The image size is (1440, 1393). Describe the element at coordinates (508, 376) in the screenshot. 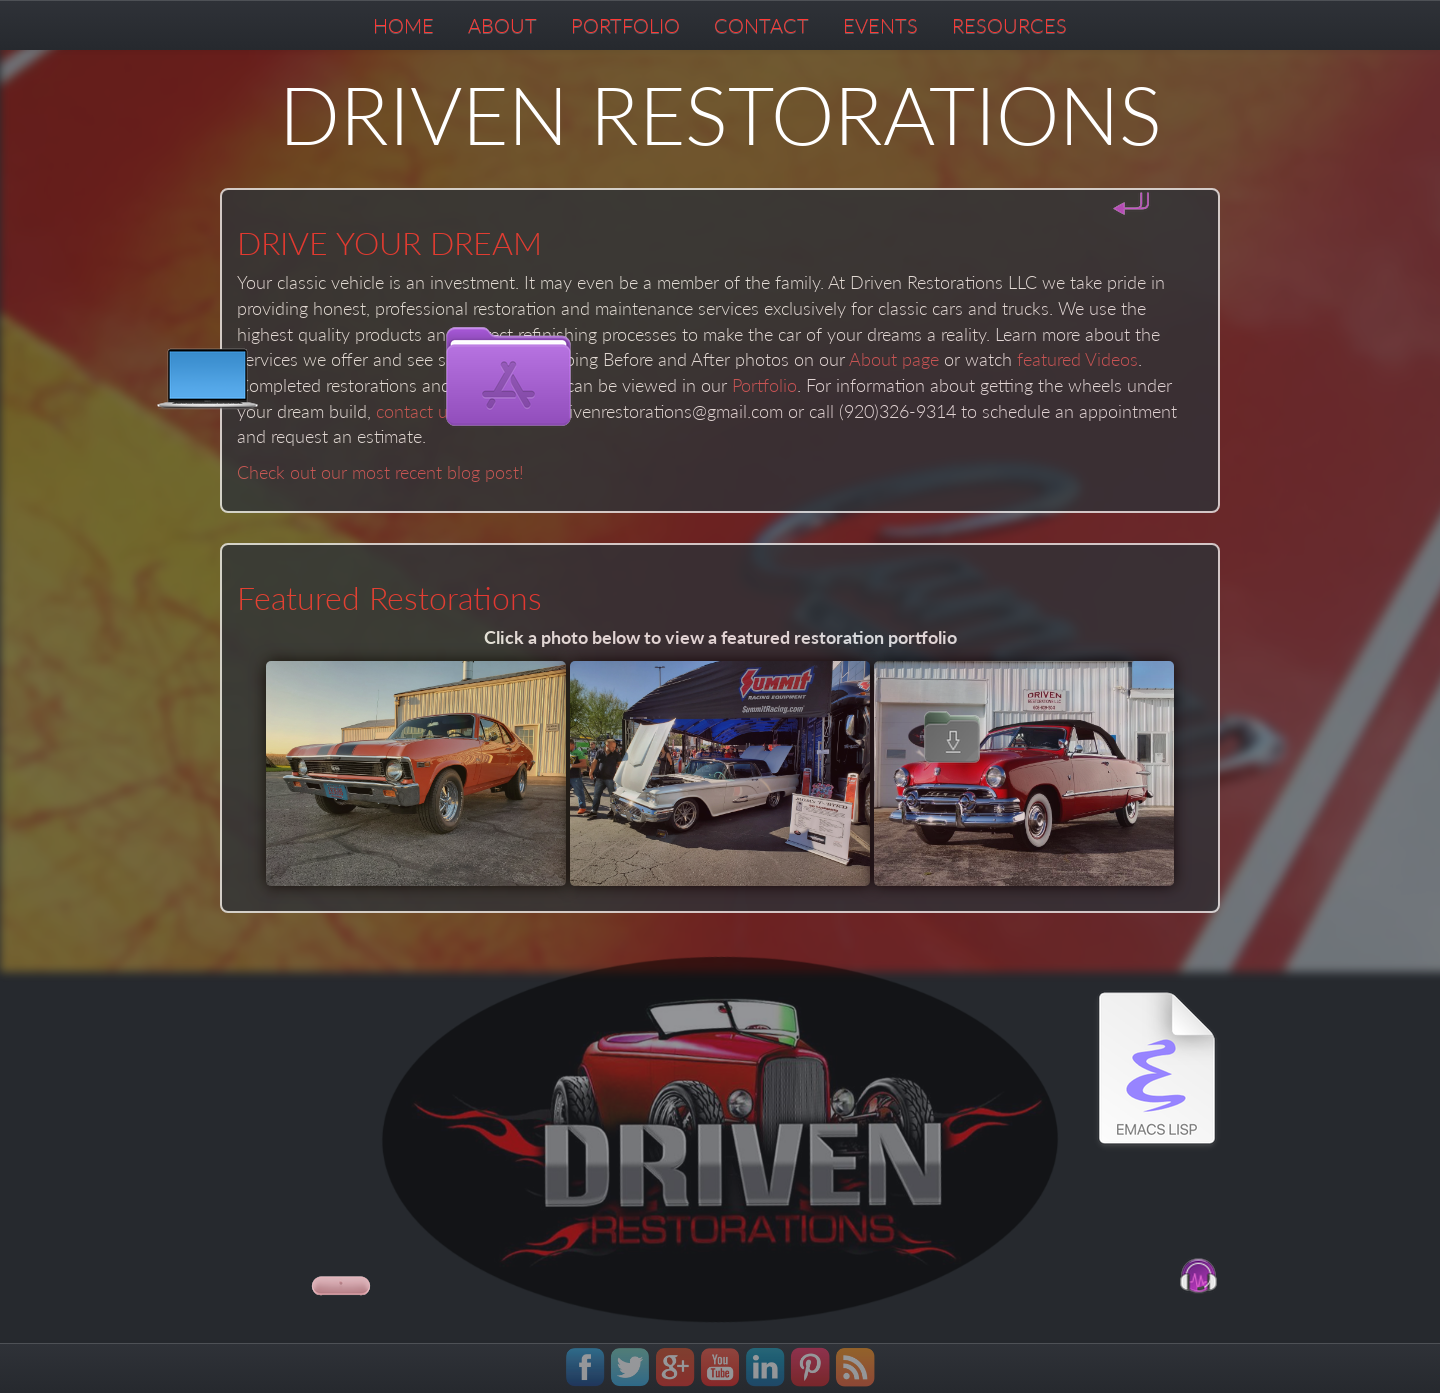

I see `open templates folder` at that location.